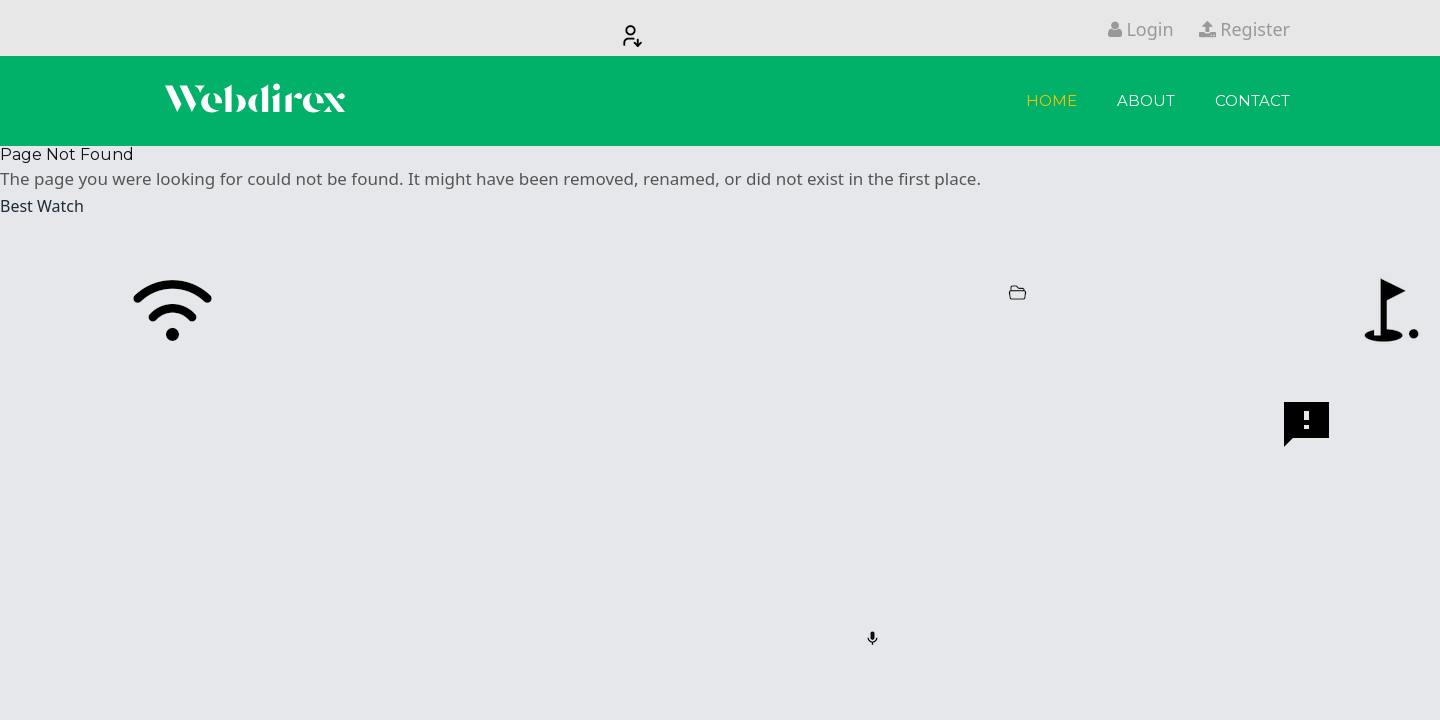 The image size is (1440, 720). I want to click on tap to start voice recording, so click(872, 638).